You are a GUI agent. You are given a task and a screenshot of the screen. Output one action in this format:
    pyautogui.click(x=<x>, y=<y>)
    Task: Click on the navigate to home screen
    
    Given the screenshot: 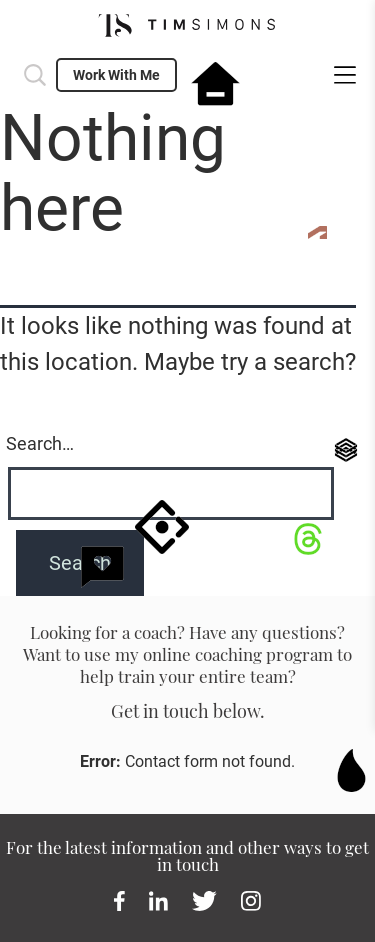 What is the action you would take?
    pyautogui.click(x=215, y=85)
    